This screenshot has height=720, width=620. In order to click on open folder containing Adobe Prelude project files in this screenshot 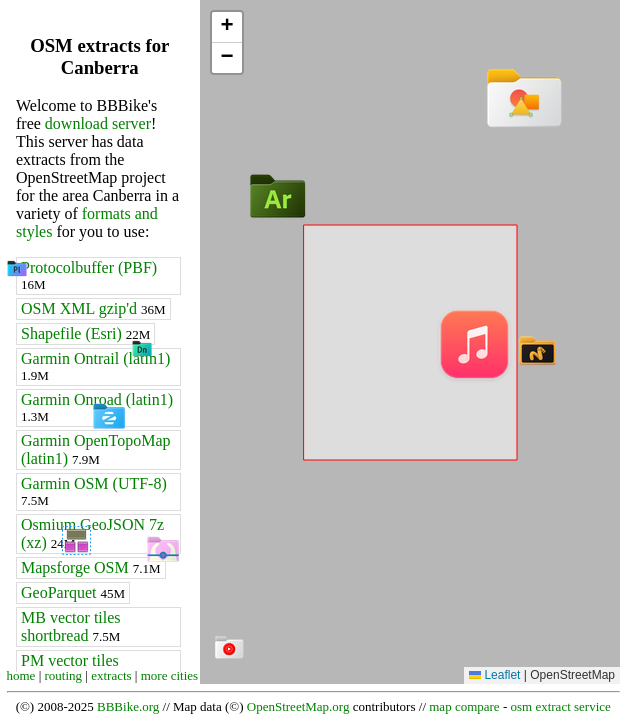, I will do `click(17, 269)`.